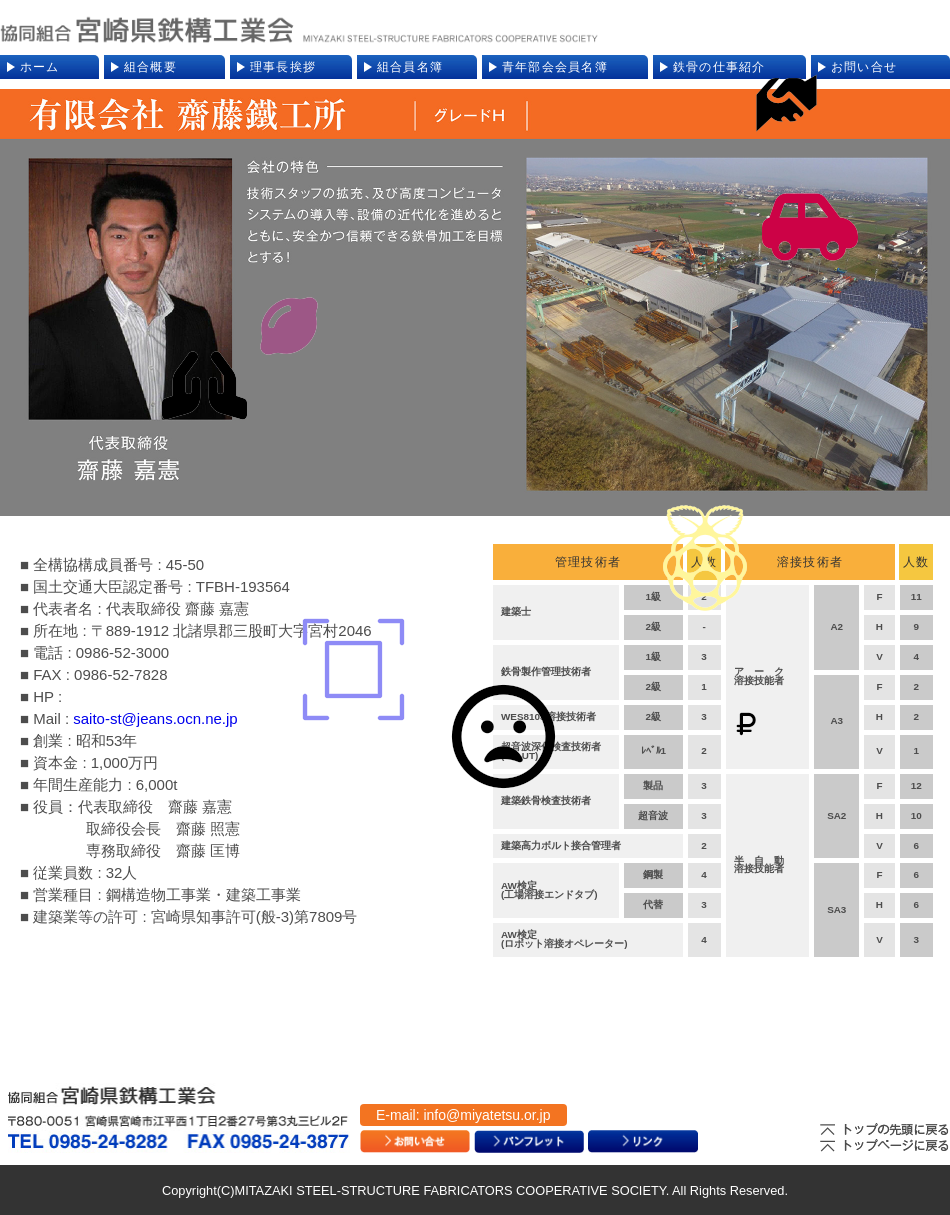  I want to click on raspberry pi brand logo, so click(705, 558).